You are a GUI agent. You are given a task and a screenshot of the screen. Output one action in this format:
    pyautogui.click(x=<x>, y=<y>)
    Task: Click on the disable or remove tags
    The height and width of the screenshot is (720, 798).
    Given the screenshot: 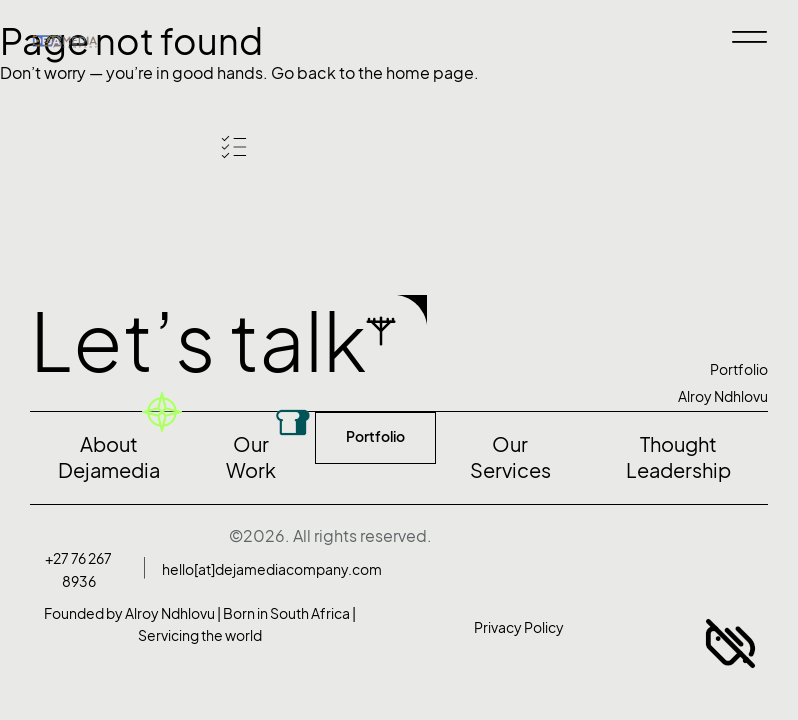 What is the action you would take?
    pyautogui.click(x=730, y=643)
    